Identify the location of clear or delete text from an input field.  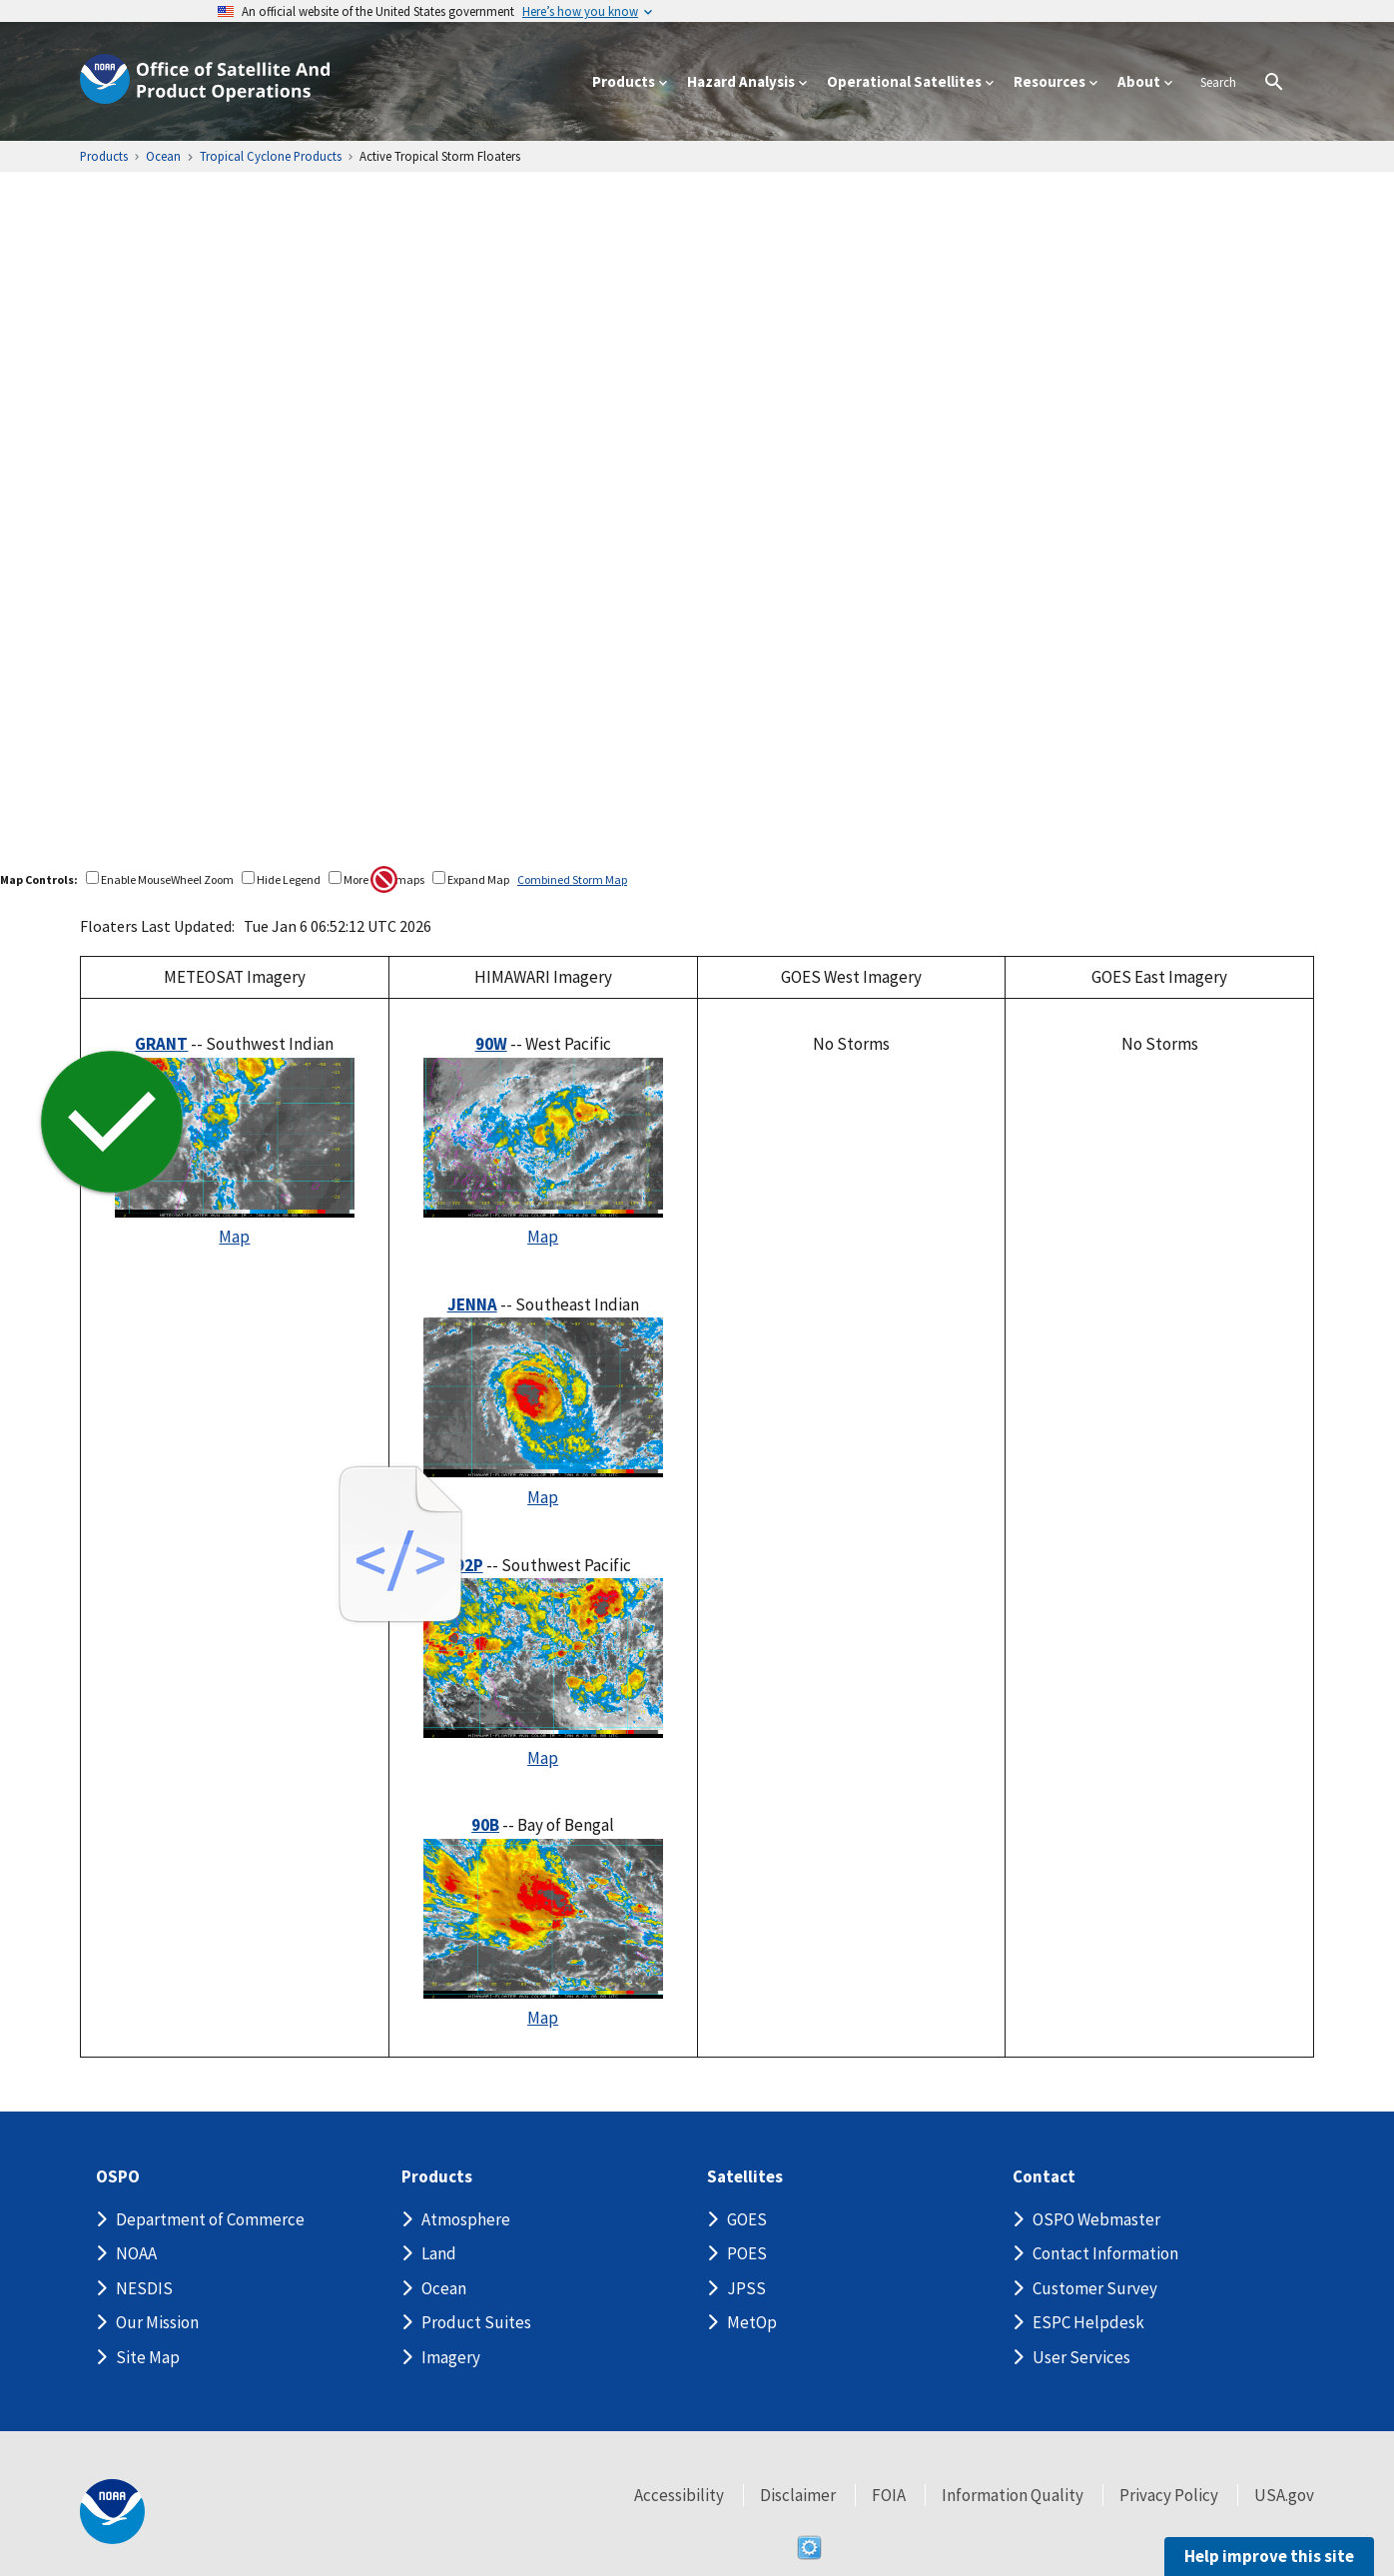
(383, 879).